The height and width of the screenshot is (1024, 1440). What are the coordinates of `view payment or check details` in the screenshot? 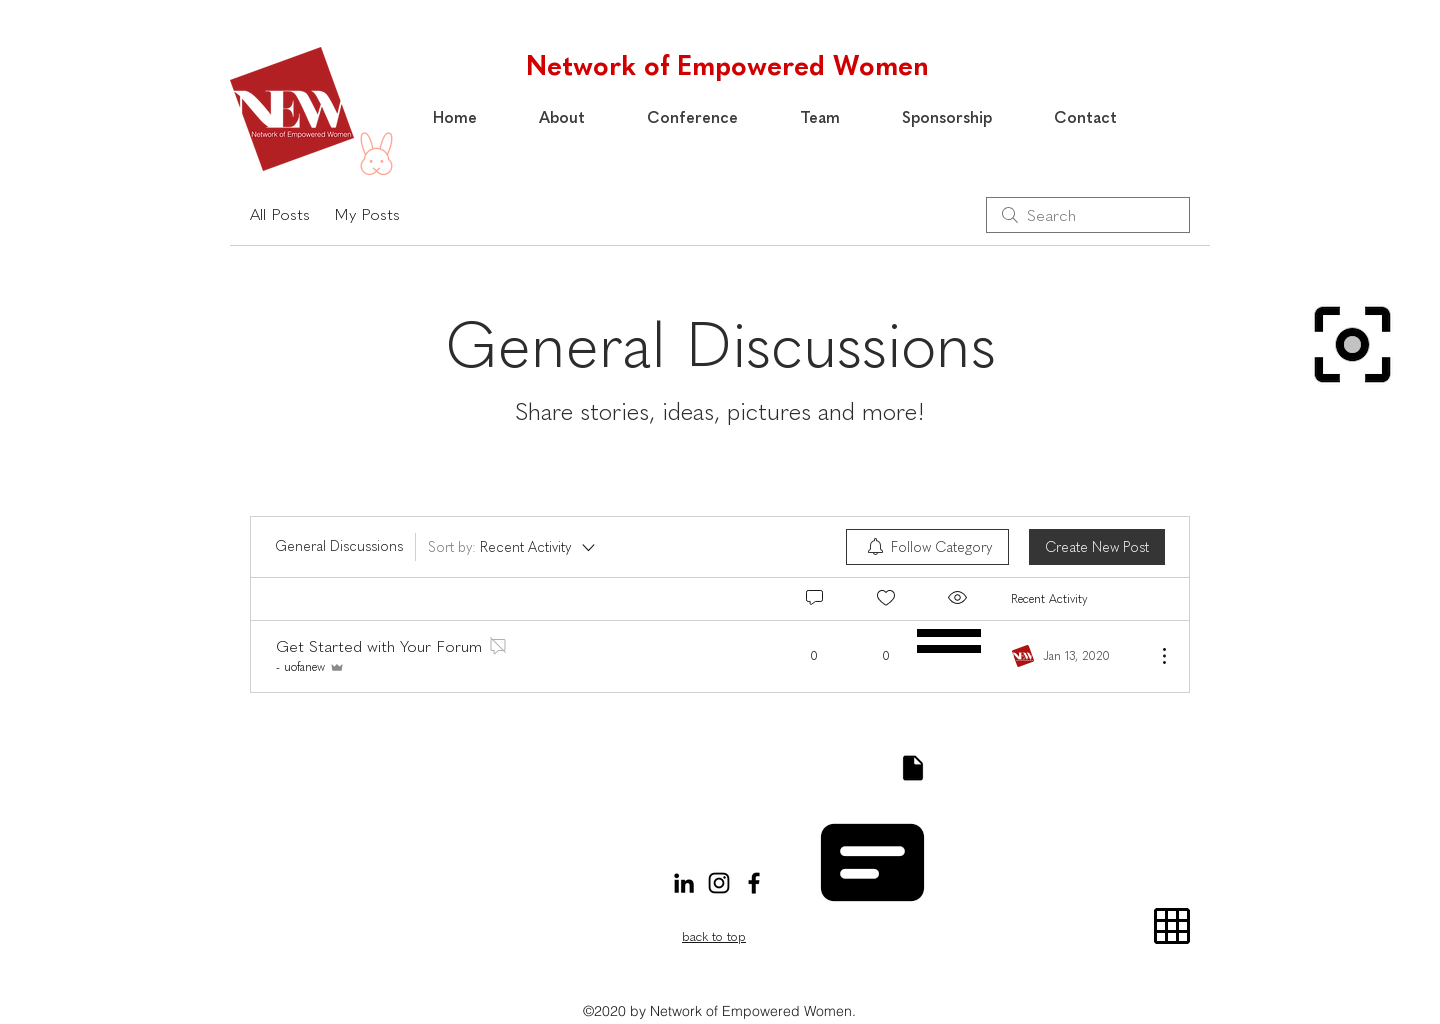 It's located at (872, 862).